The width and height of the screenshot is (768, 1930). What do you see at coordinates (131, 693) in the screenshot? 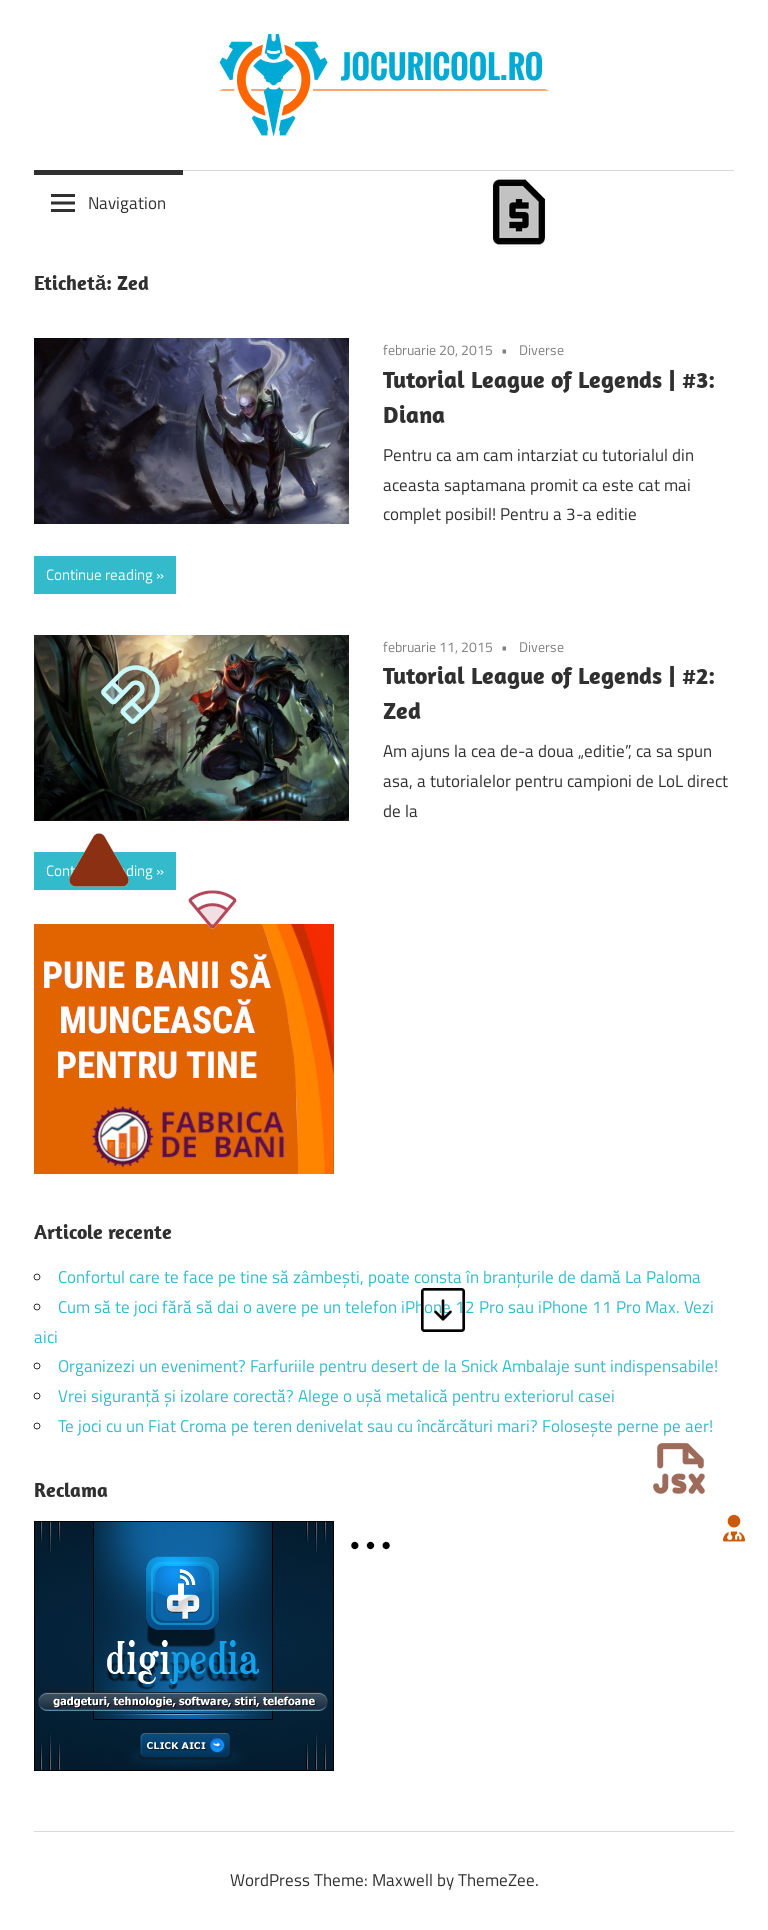
I see `attract or pin related items together` at bounding box center [131, 693].